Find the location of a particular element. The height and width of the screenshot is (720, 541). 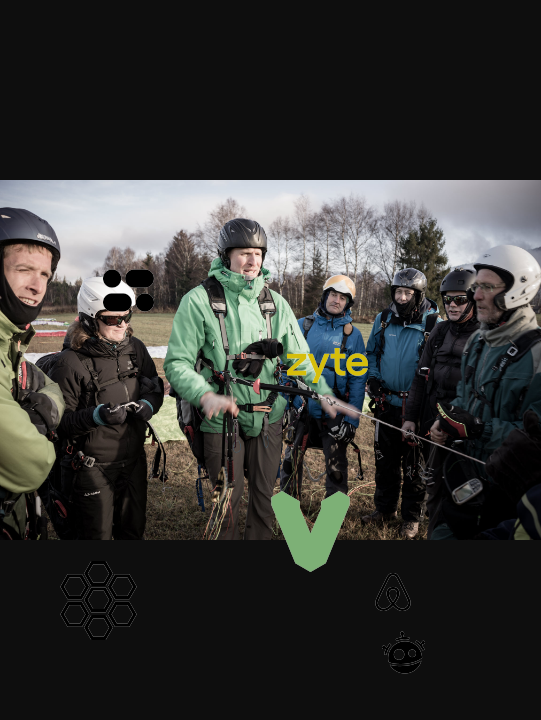

Zyte company logo is located at coordinates (327, 365).